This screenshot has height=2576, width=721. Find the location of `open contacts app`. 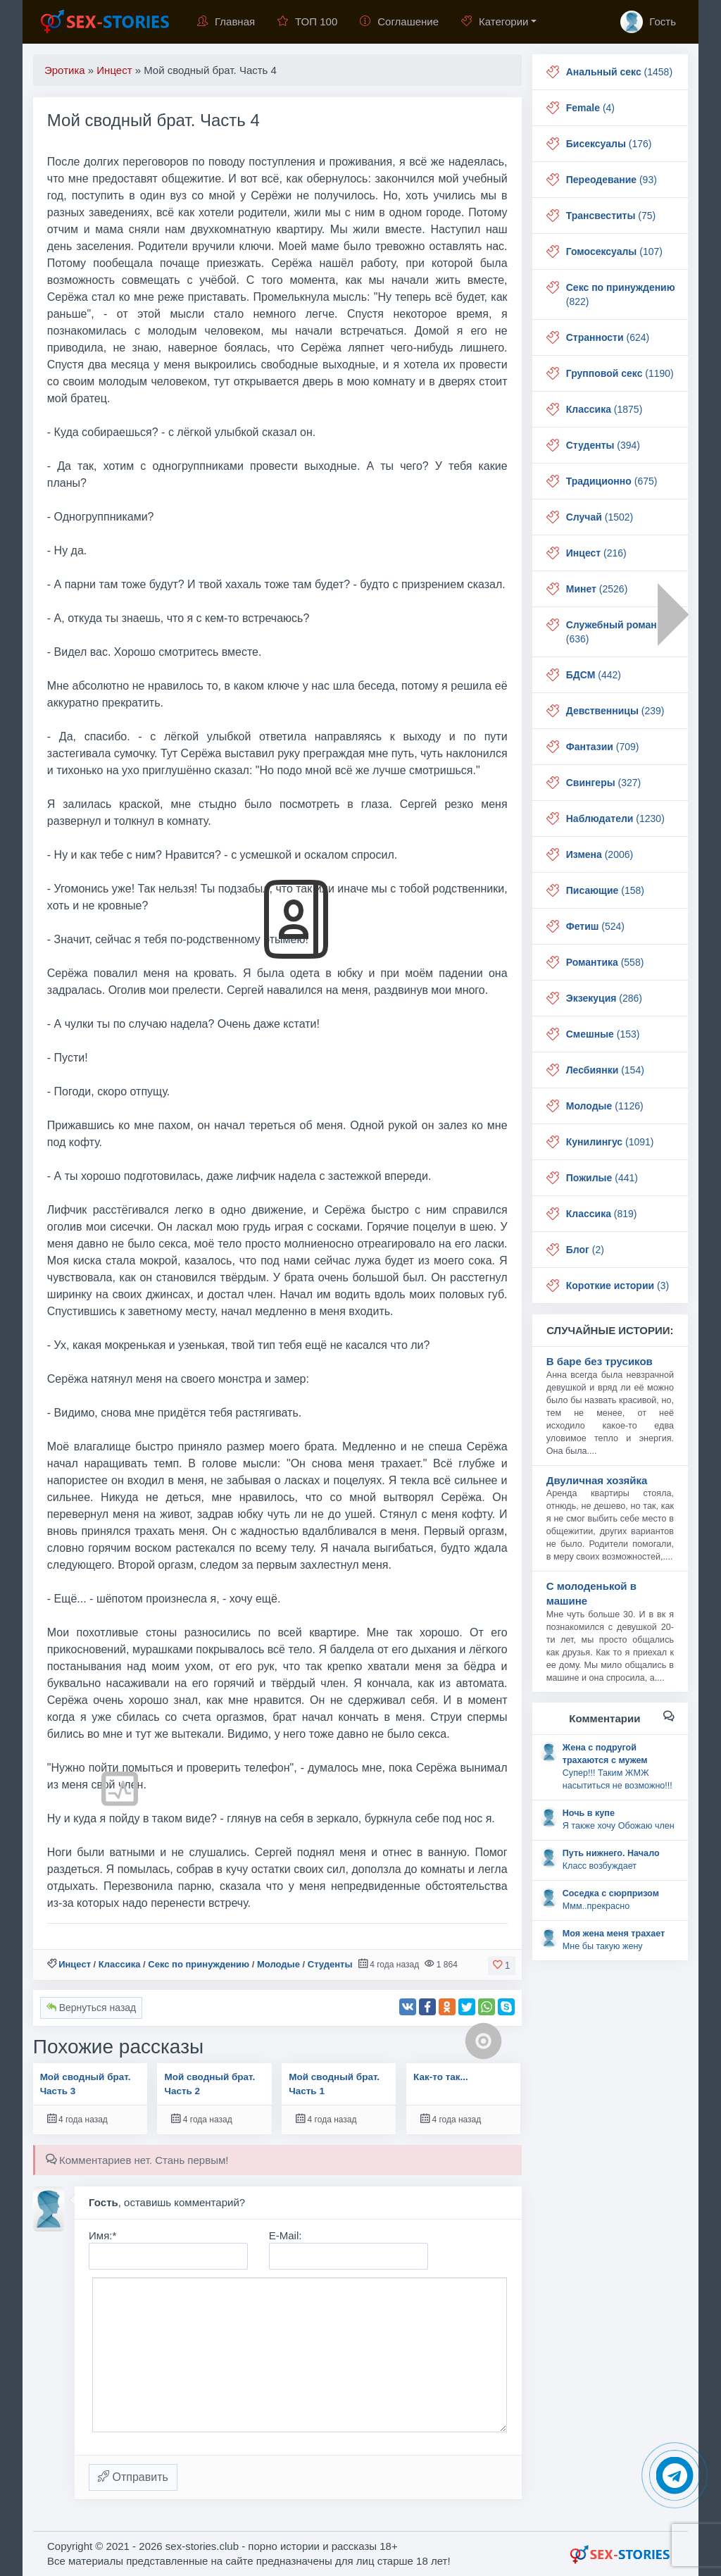

open contacts app is located at coordinates (294, 919).